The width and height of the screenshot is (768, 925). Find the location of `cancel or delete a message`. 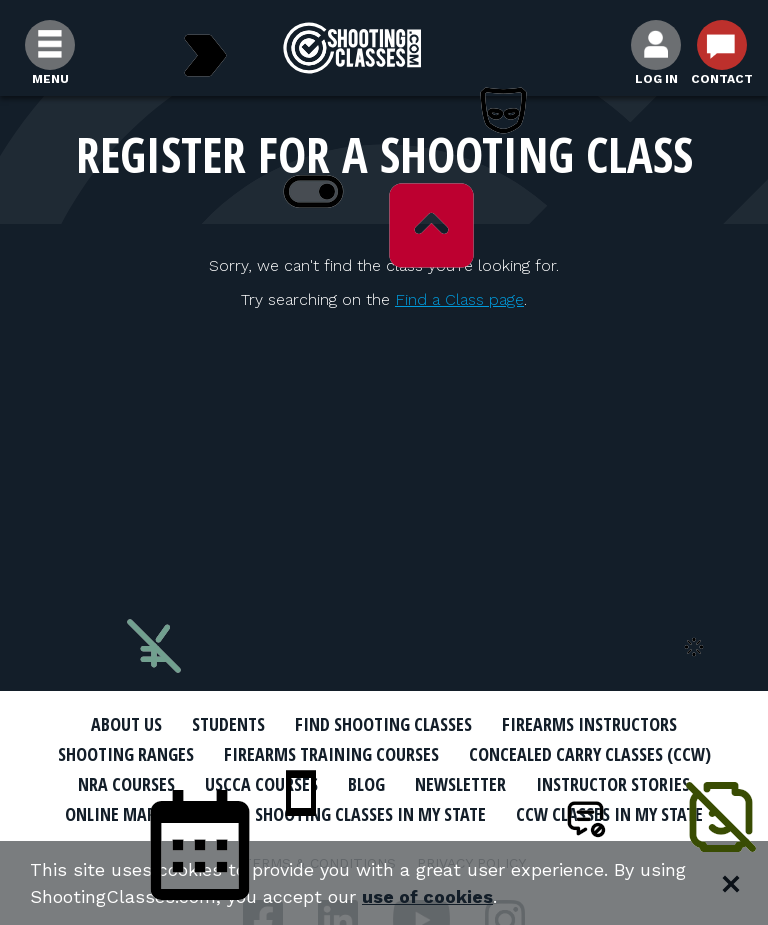

cancel or delete a message is located at coordinates (585, 817).